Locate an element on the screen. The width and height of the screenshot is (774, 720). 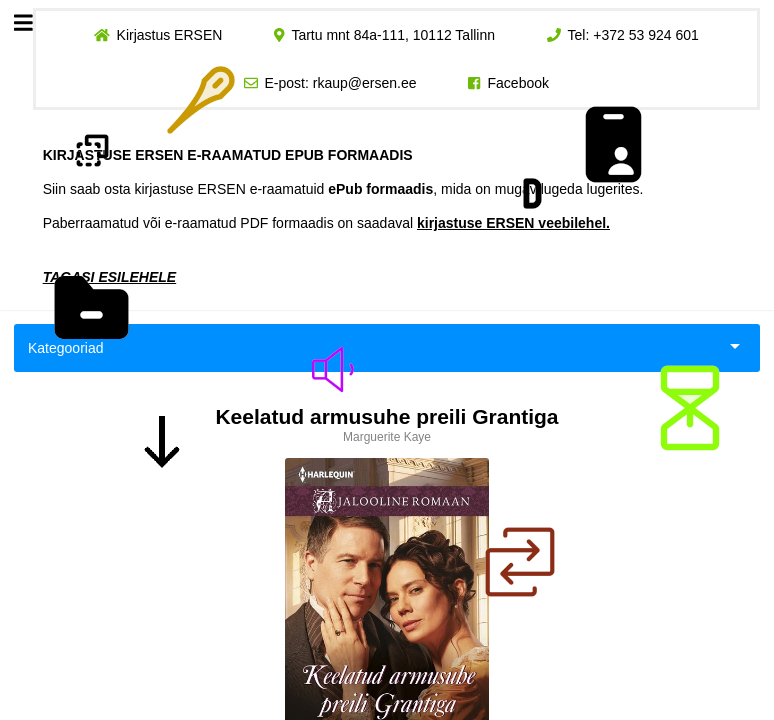
navigate or scroll downward is located at coordinates (162, 442).